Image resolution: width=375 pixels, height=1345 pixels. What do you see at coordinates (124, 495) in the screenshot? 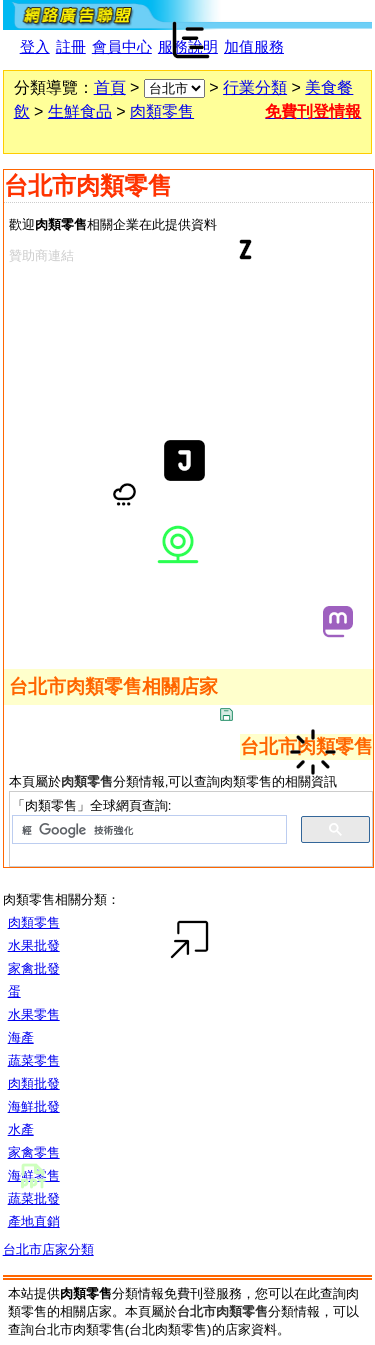
I see `indicates snowy weather conditions` at bounding box center [124, 495].